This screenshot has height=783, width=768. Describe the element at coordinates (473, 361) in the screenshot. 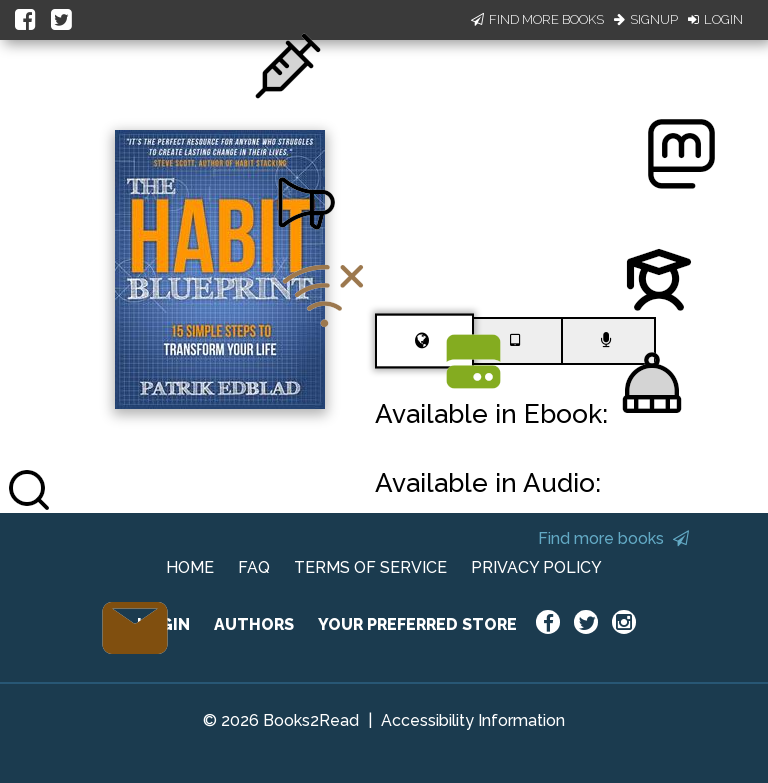

I see `access storage or hard drive settings` at that location.